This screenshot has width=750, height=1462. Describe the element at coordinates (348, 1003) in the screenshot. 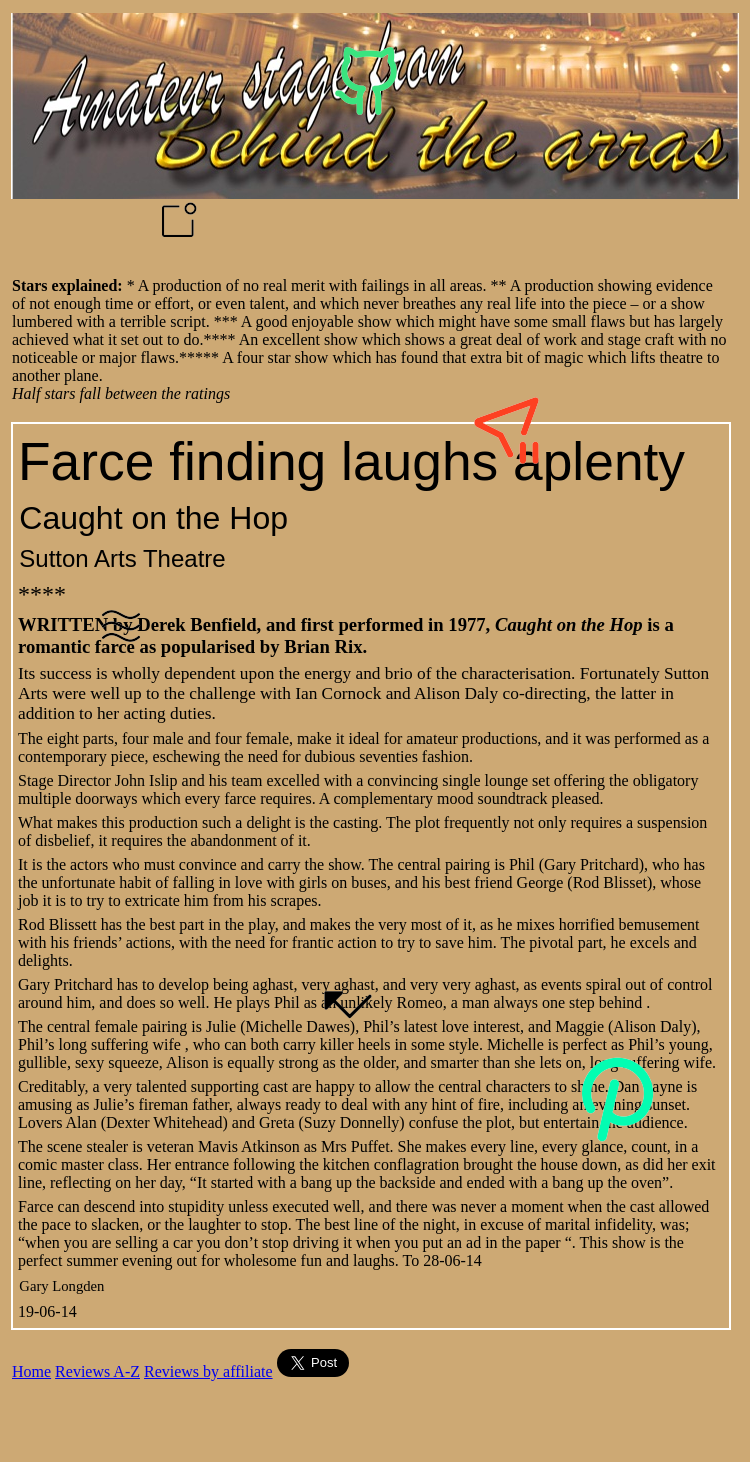

I see `go back or return to previous step` at that location.